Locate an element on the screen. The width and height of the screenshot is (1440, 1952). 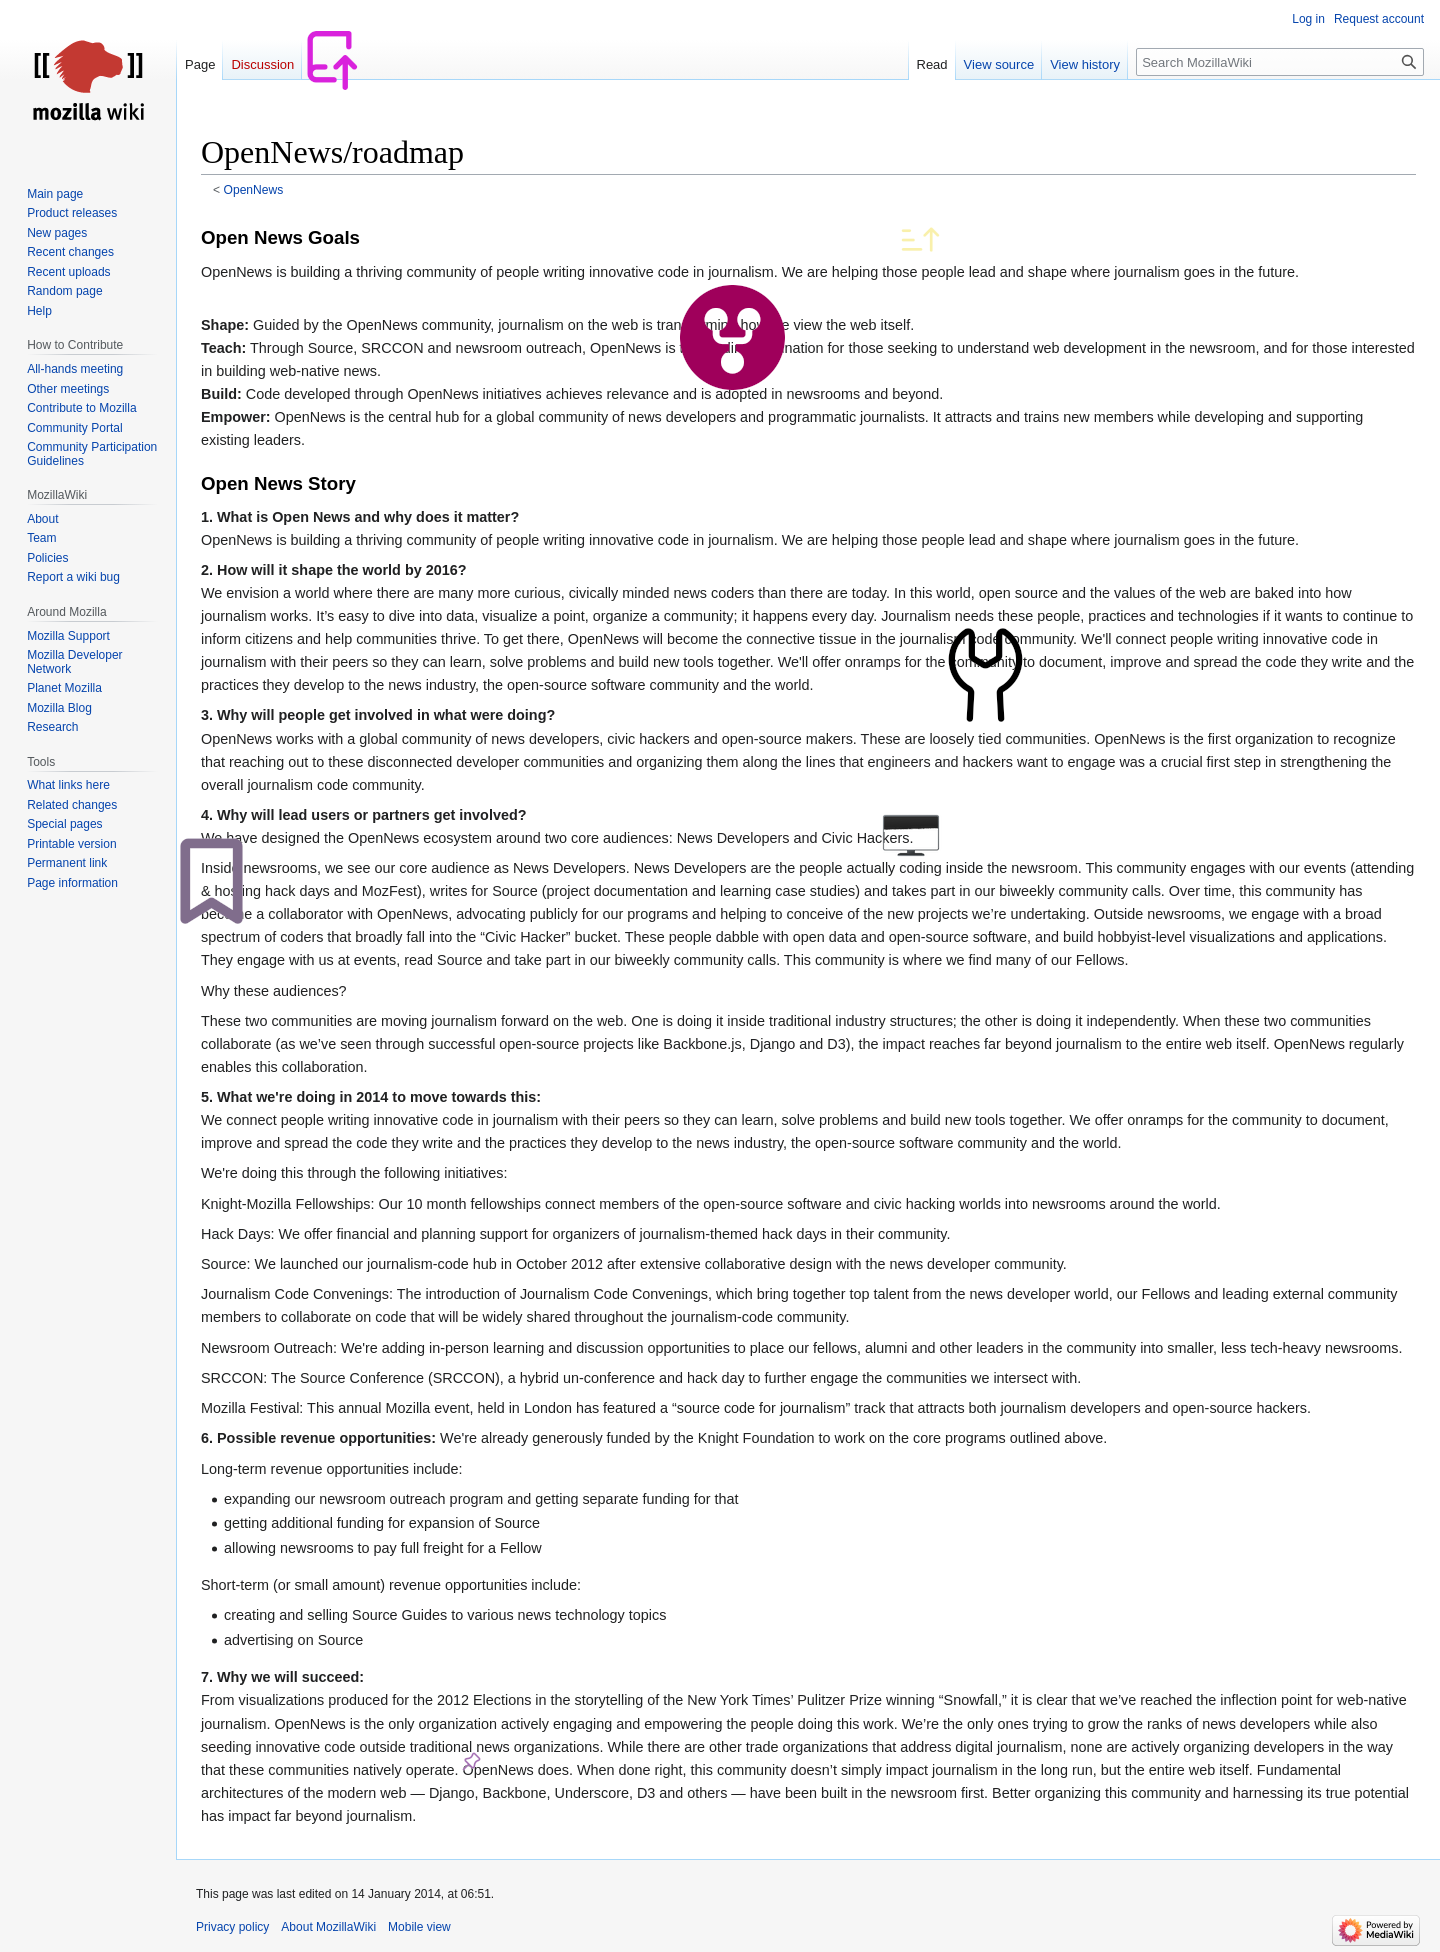
access TV or display settings is located at coordinates (911, 833).